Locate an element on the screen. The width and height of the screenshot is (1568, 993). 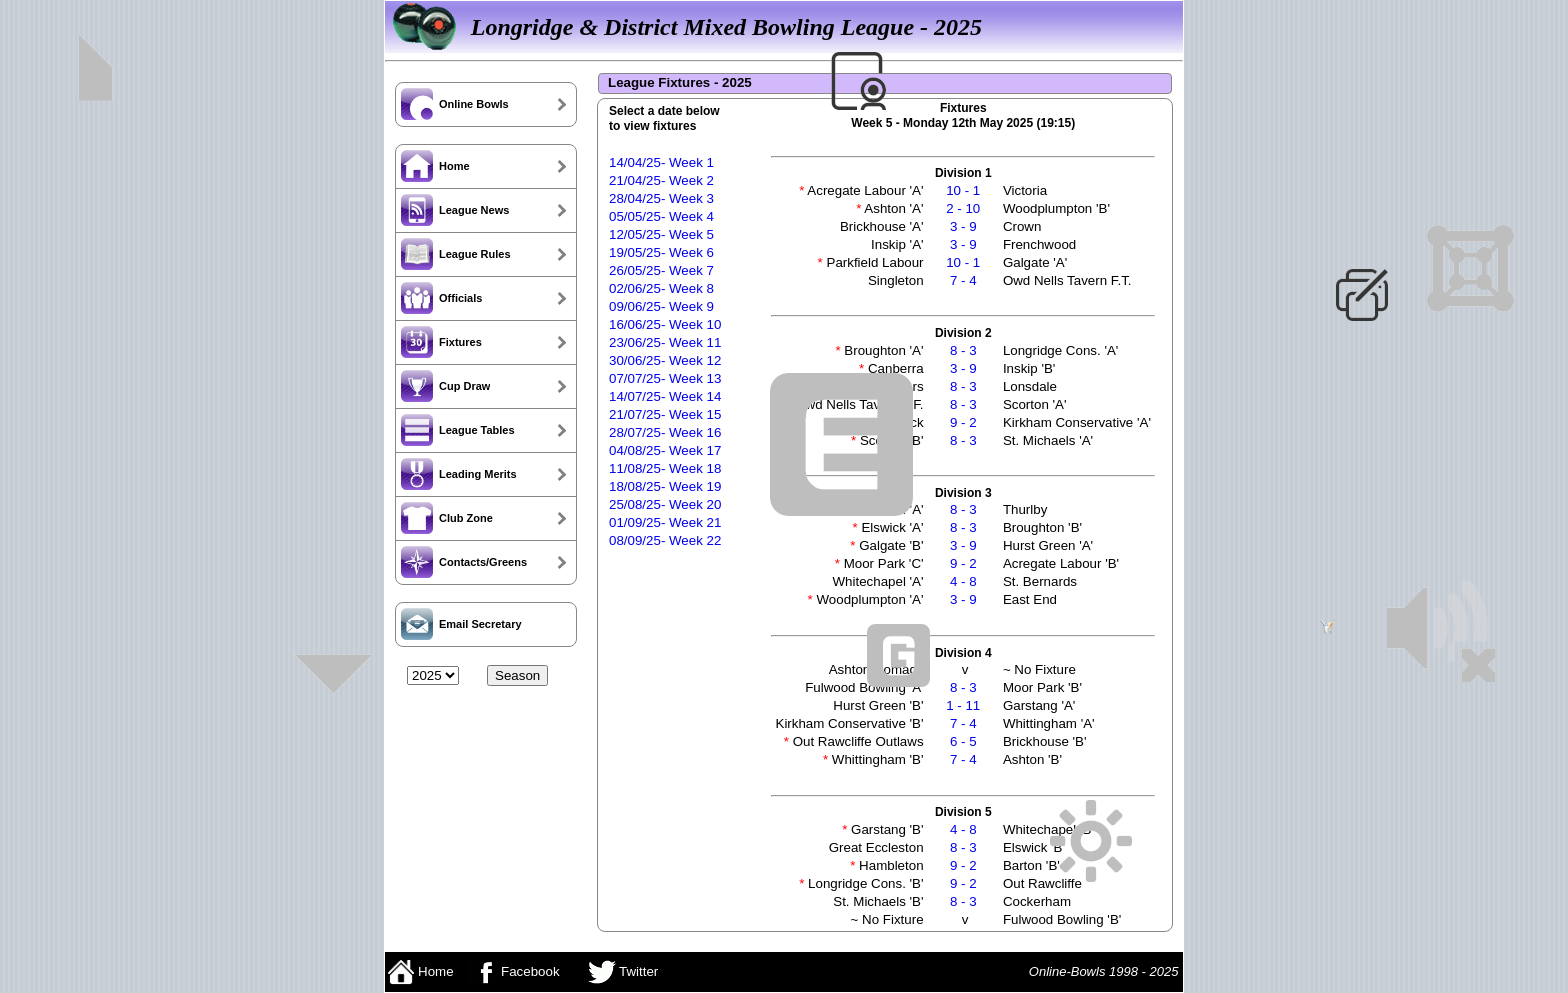
indicates audio is currently muted is located at coordinates (1441, 628).